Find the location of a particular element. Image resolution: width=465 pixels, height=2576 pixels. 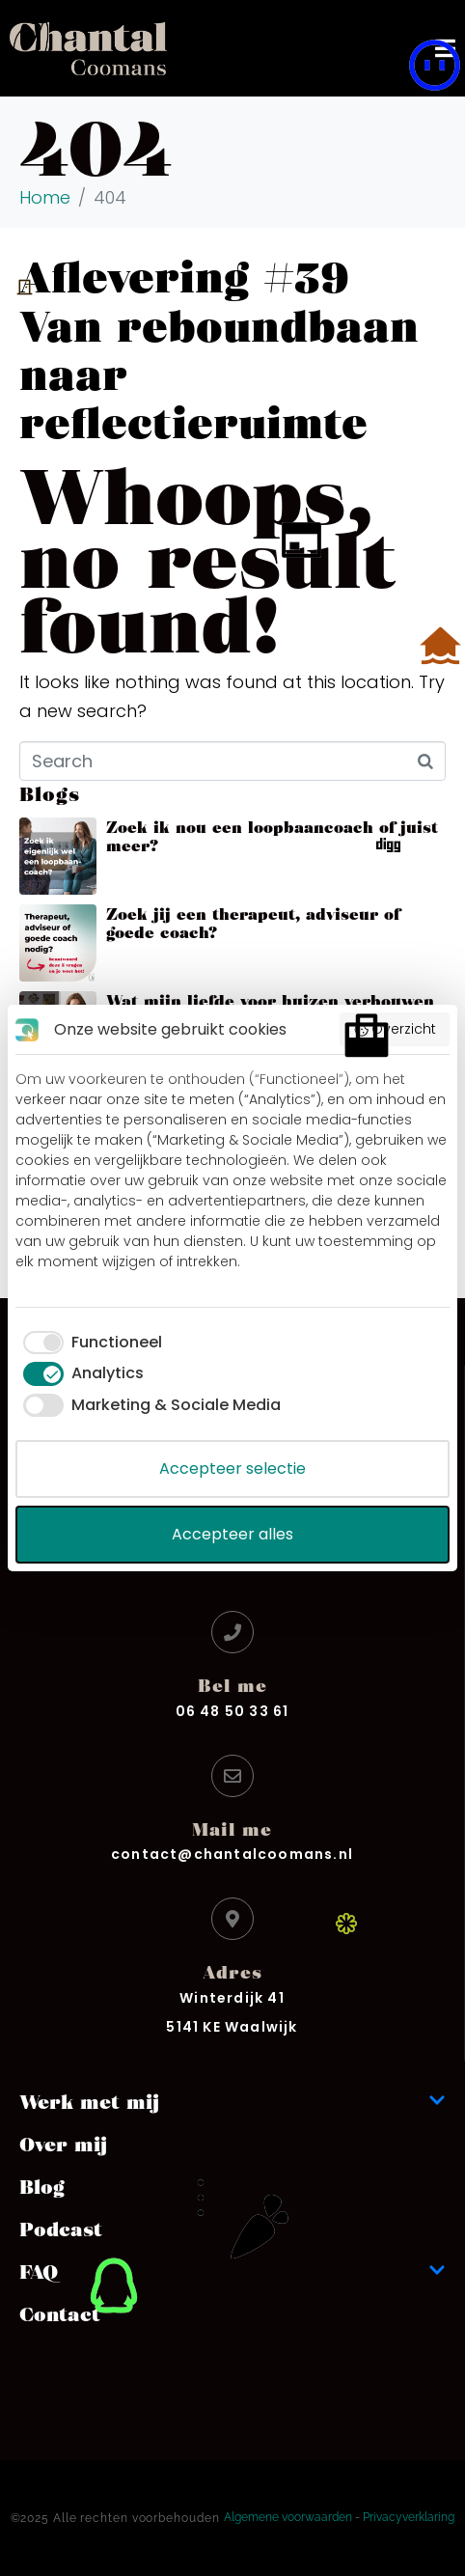

open more options menu is located at coordinates (201, 2198).